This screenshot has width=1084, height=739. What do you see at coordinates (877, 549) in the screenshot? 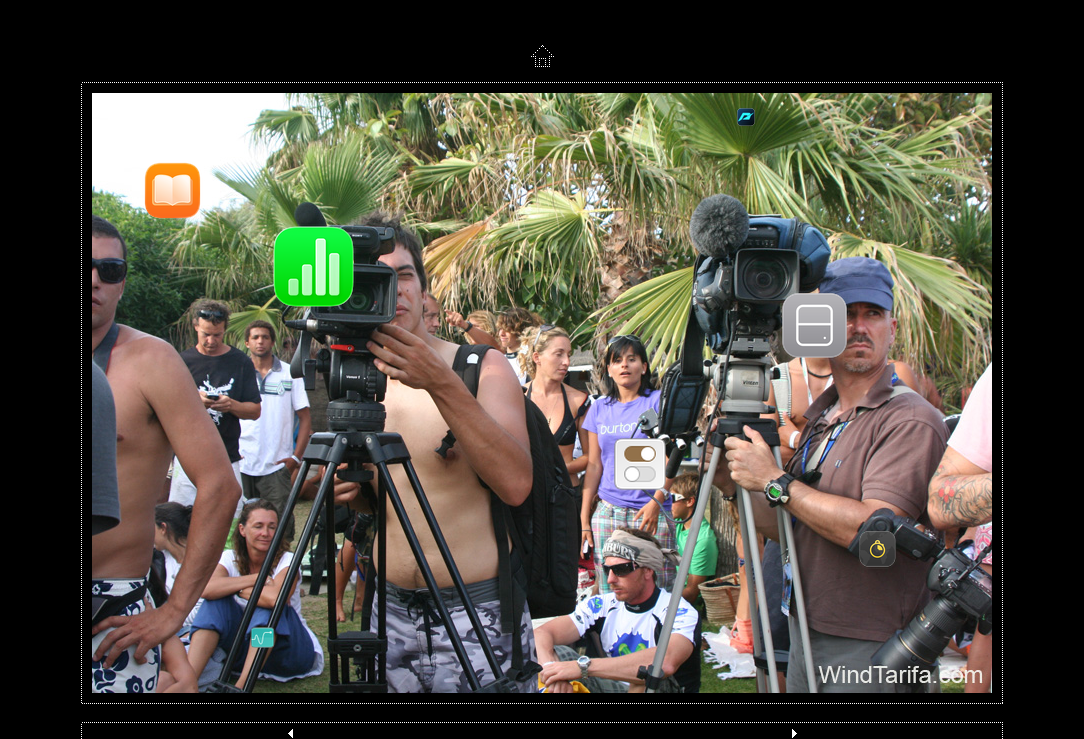
I see `manage cookie preferences in your browser` at bounding box center [877, 549].